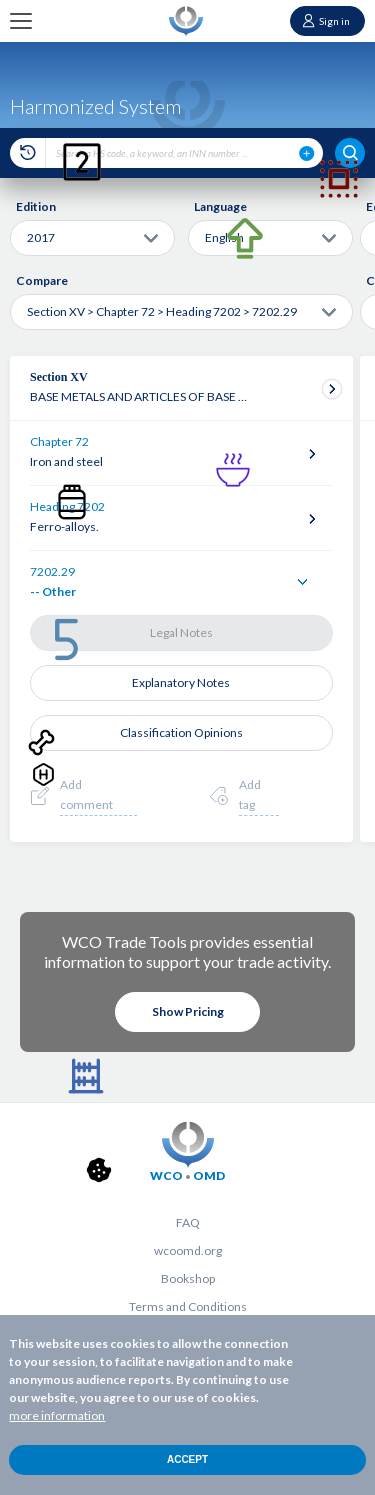  What do you see at coordinates (99, 1170) in the screenshot?
I see `manage cookie consent preferences` at bounding box center [99, 1170].